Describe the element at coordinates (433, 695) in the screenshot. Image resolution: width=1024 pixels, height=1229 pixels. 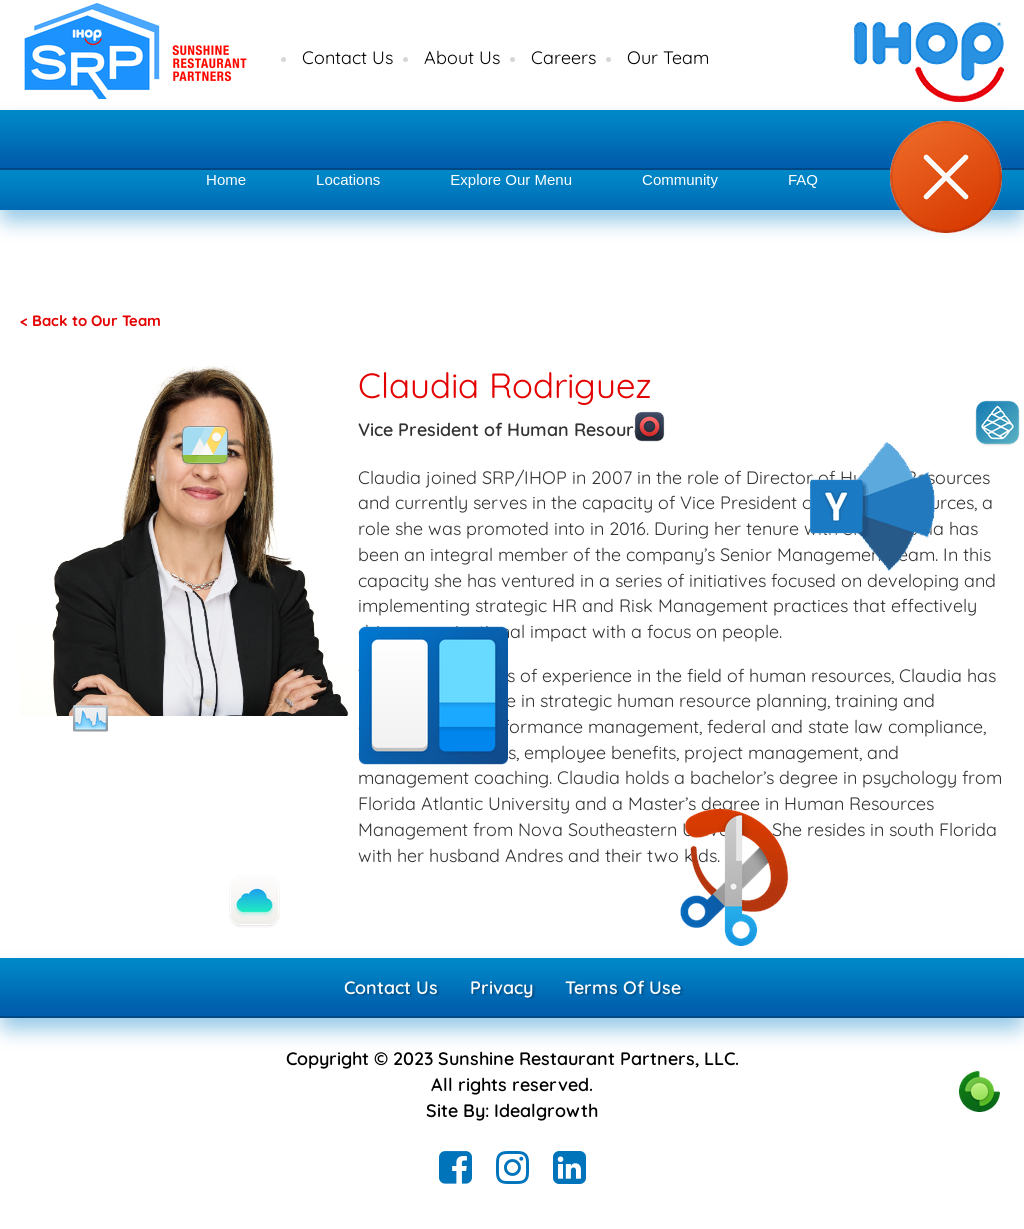
I see `open the widgets panel` at that location.